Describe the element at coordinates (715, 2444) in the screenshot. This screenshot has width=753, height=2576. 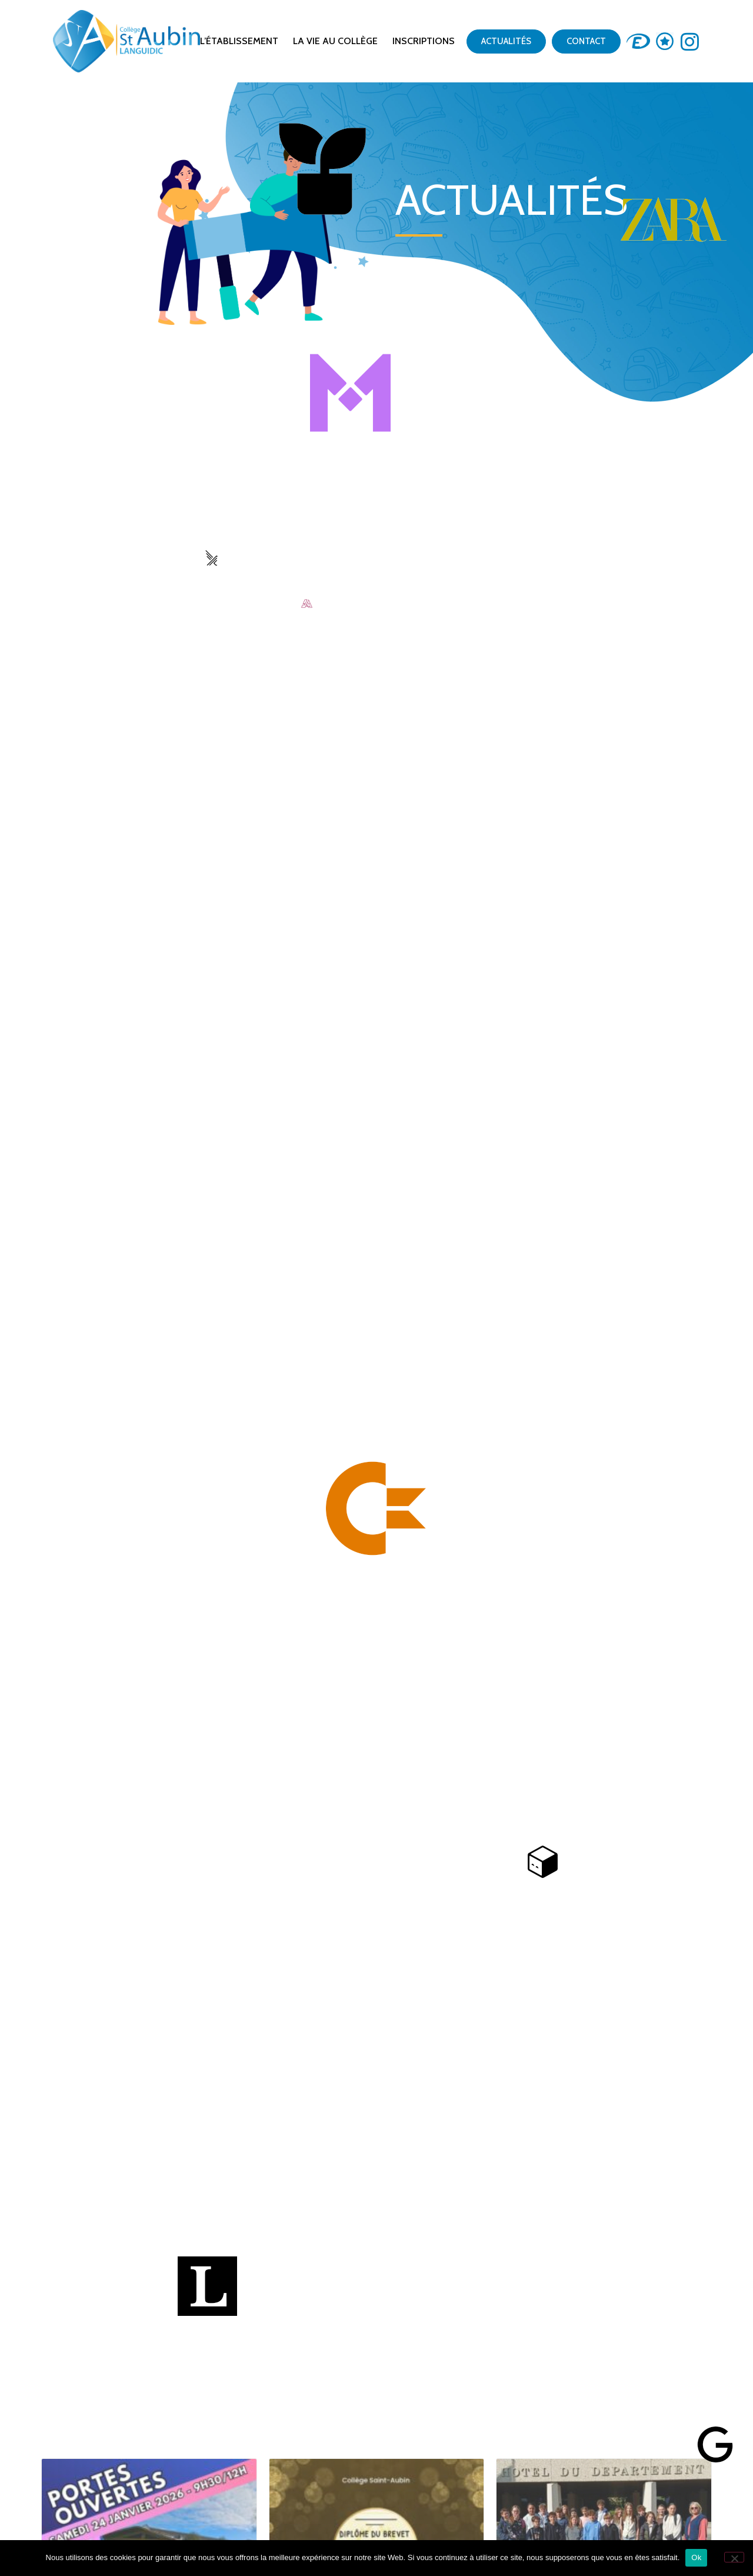
I see `sign in with Google` at that location.